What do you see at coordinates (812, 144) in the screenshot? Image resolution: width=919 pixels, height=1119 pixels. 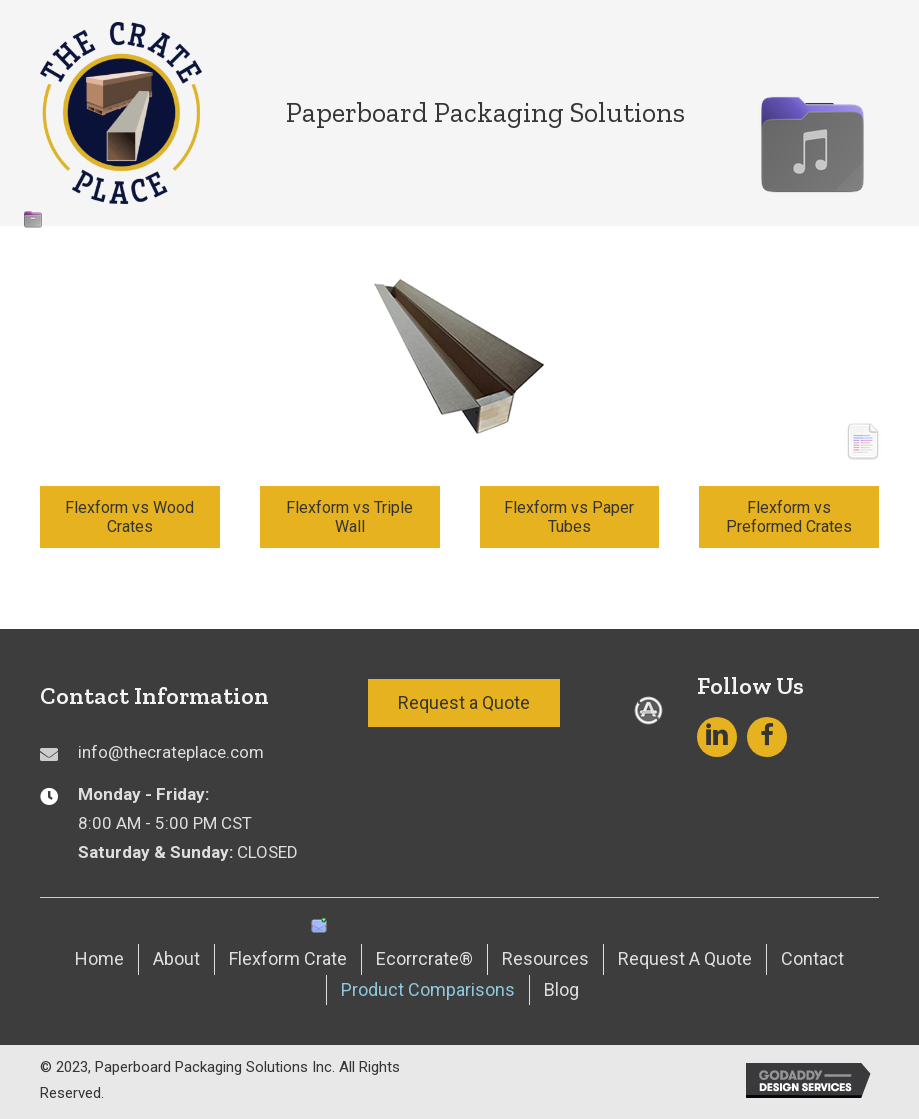 I see `open your music folder` at bounding box center [812, 144].